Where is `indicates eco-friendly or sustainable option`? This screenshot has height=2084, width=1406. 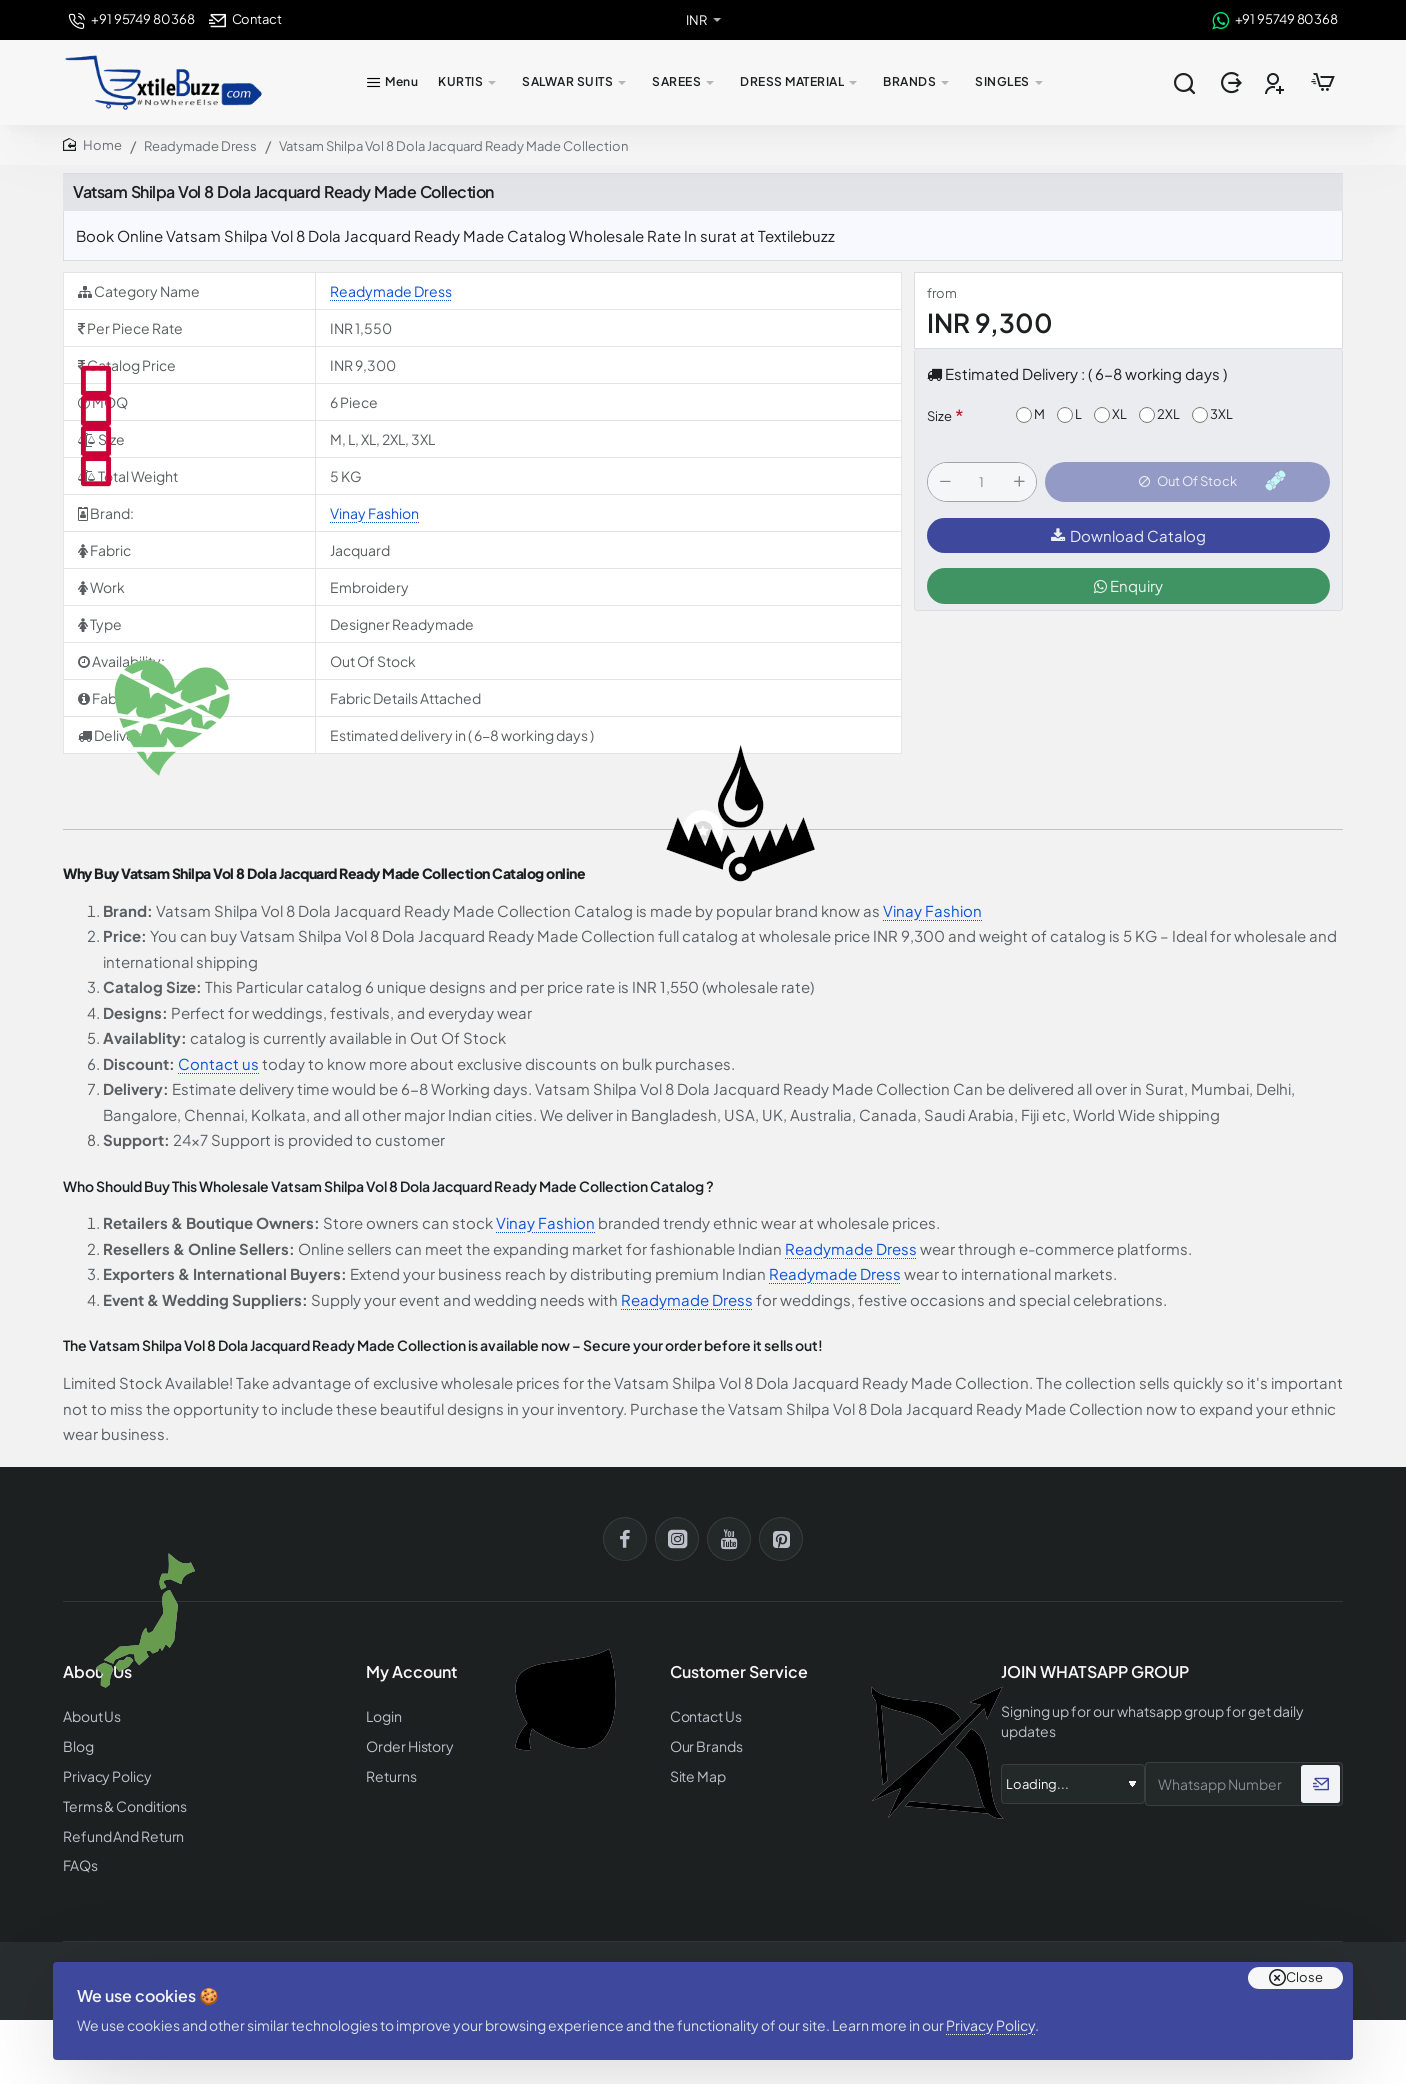
indicates eco-friendly or sustainable option is located at coordinates (565, 1699).